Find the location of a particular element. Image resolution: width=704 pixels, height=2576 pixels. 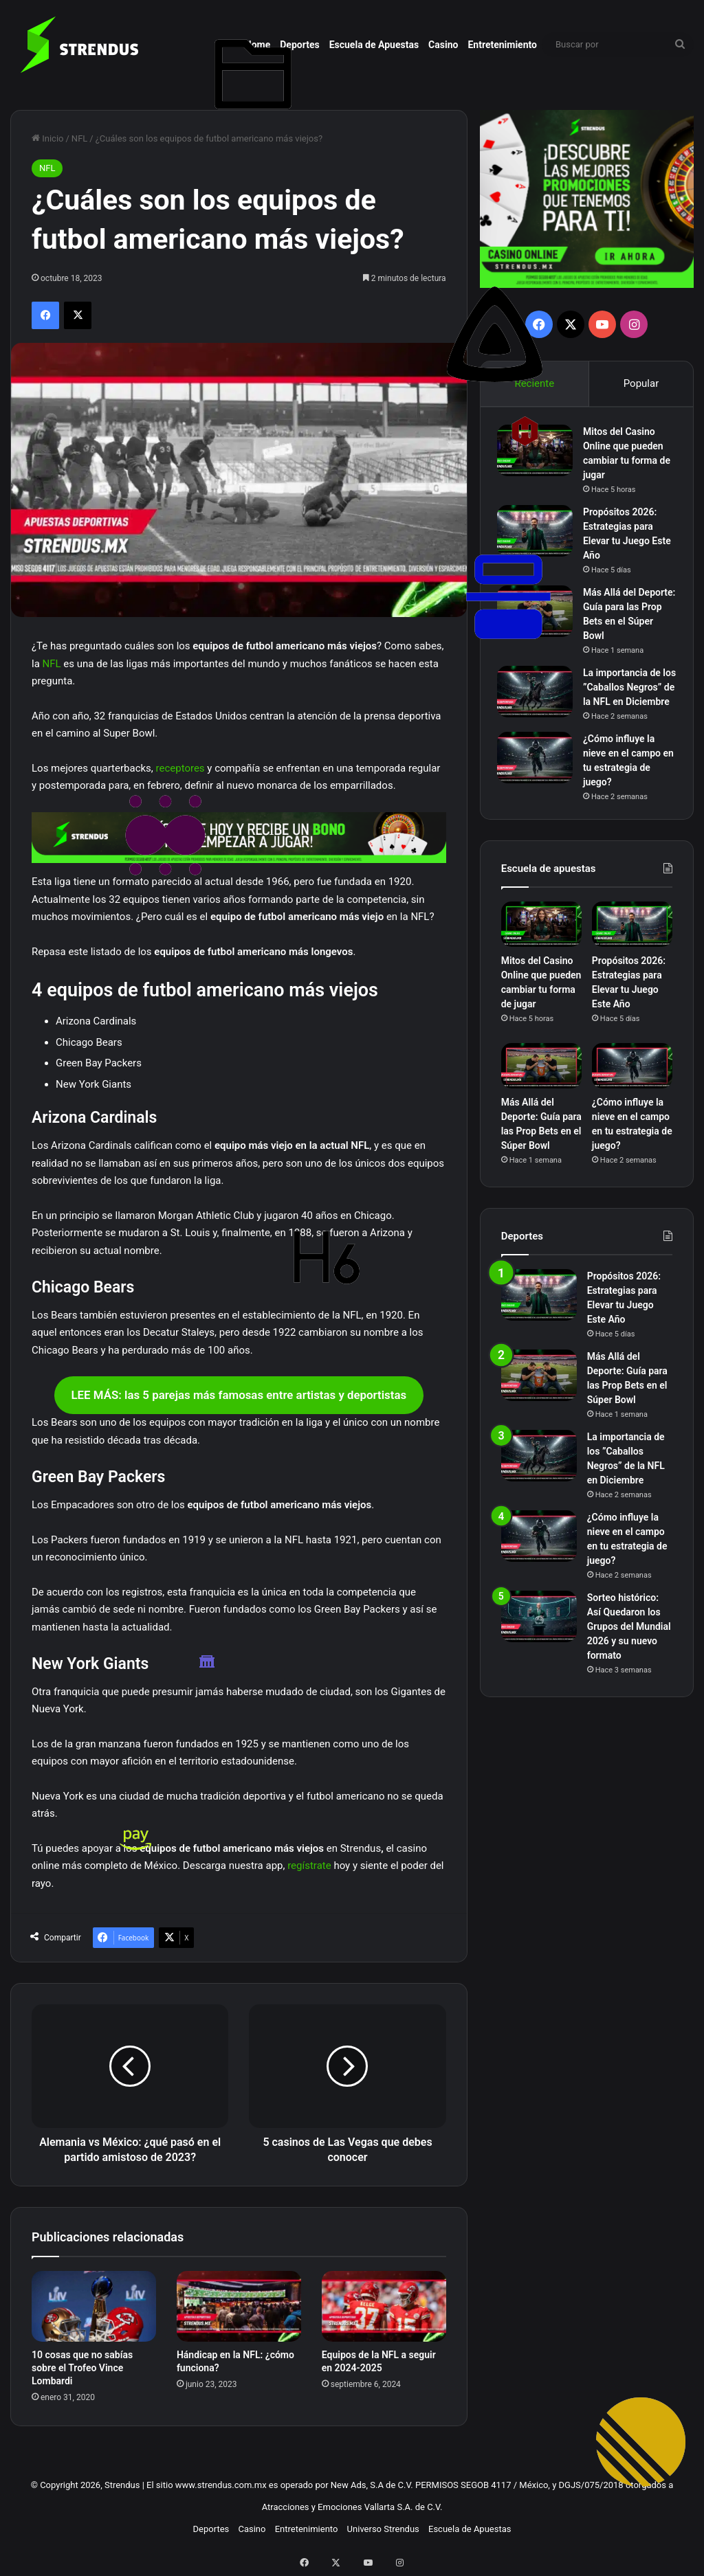

indicates hazy or foggy weather conditions is located at coordinates (165, 835).